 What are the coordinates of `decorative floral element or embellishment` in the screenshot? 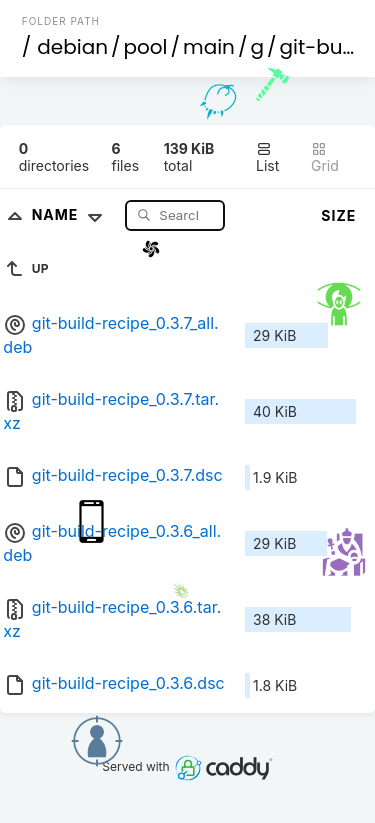 It's located at (151, 249).